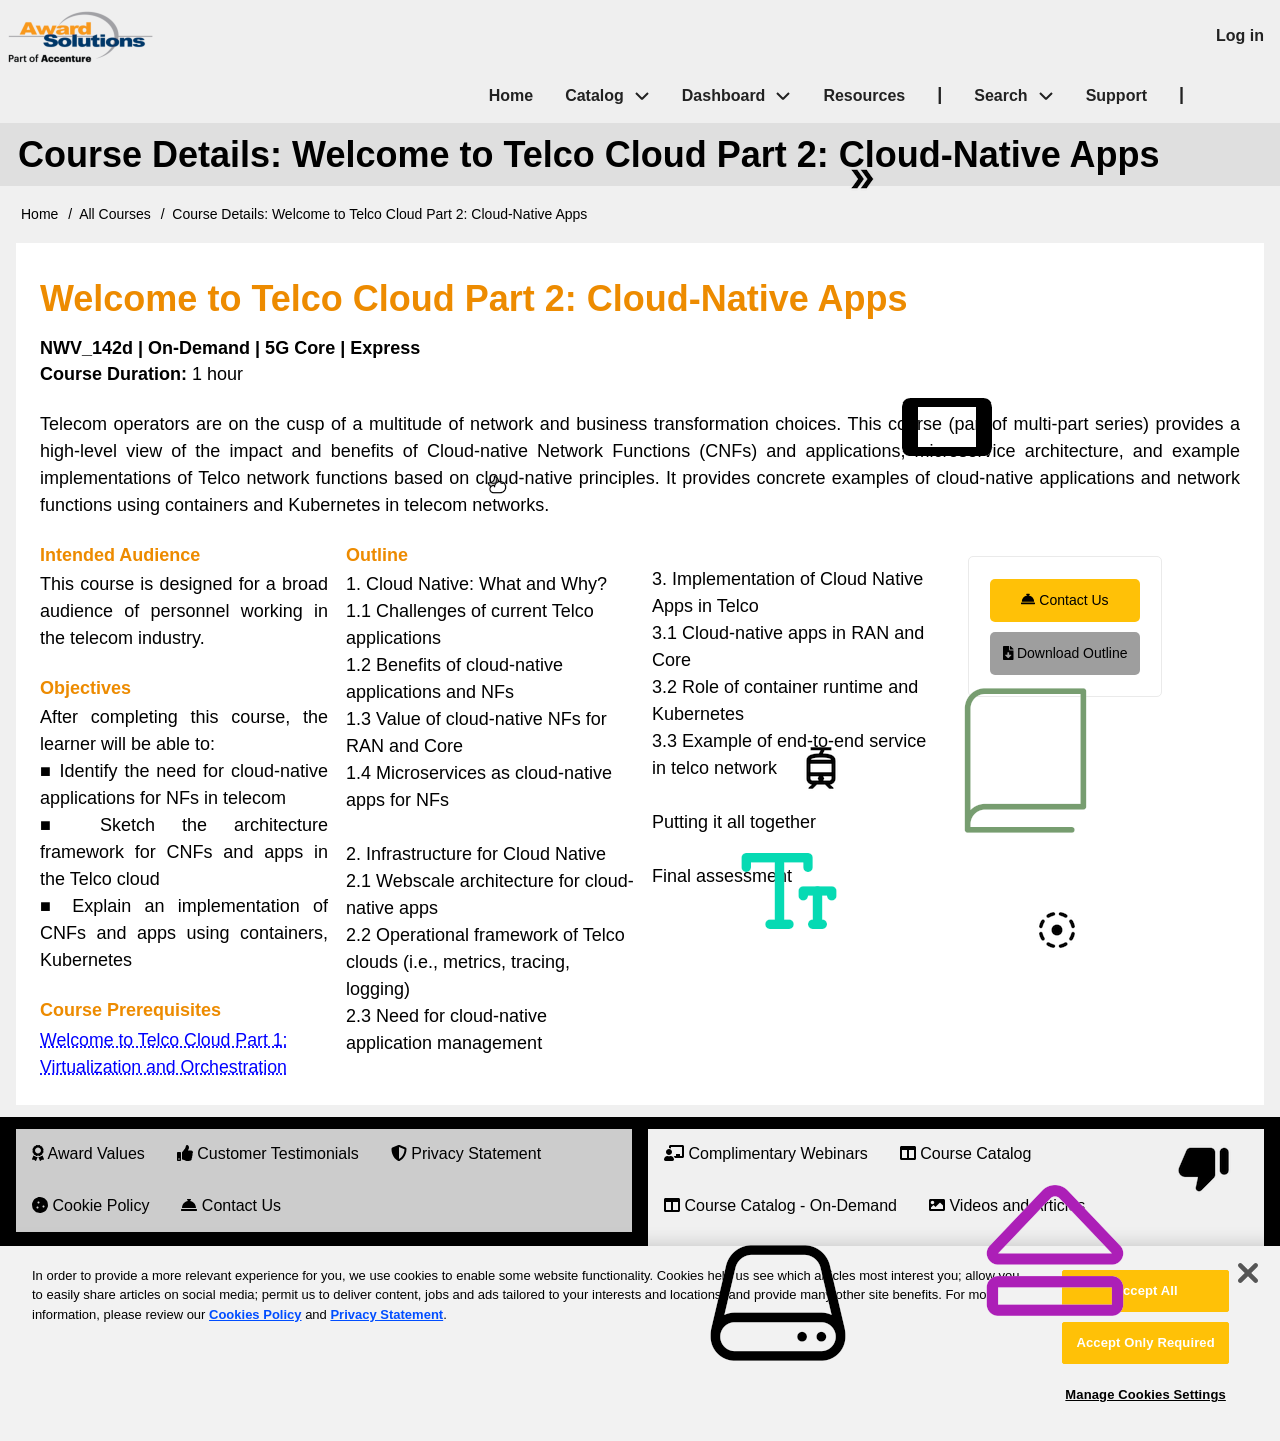 This screenshot has height=1441, width=1280. I want to click on access server settings or management, so click(778, 1303).